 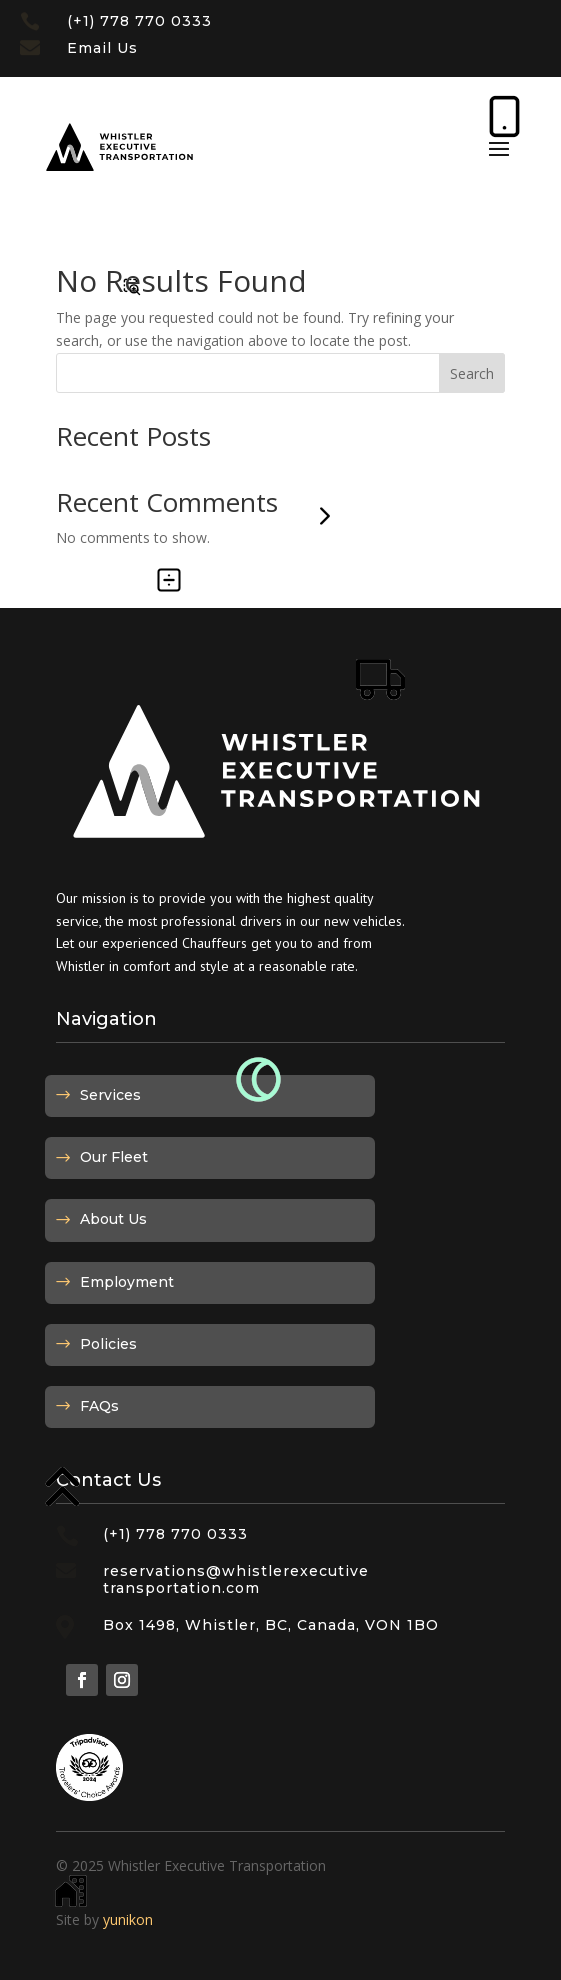 I want to click on navigate to the next item or page, so click(x=325, y=516).